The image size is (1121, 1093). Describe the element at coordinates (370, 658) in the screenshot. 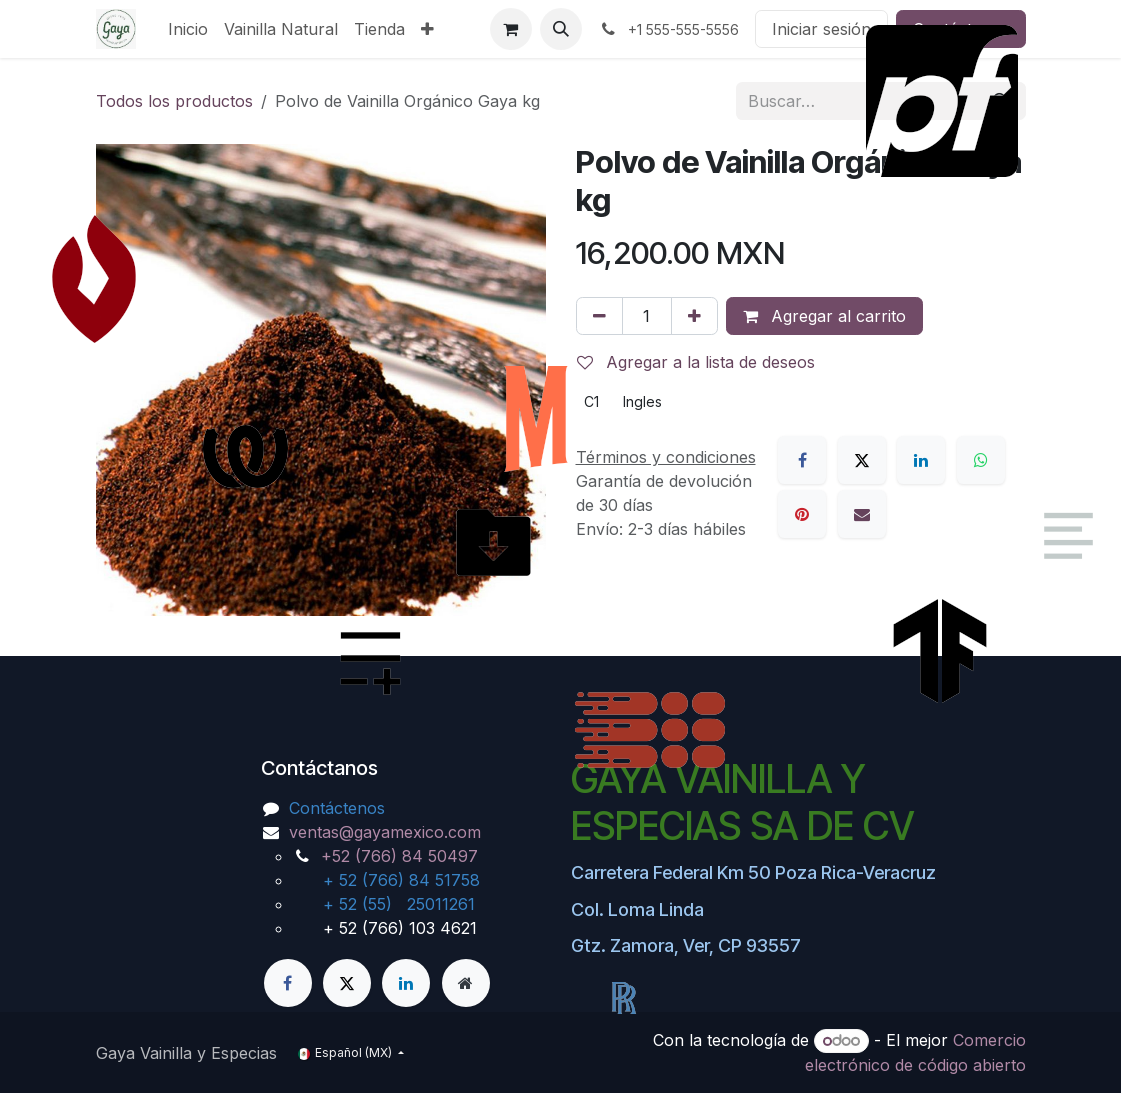

I see `add a new menu item` at that location.